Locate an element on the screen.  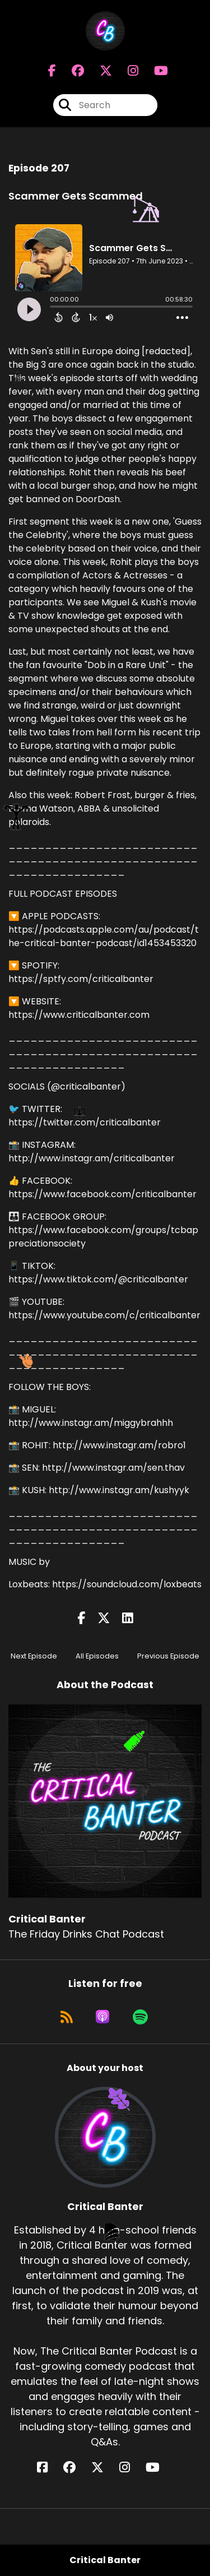
indicates a farm or agricultural game section is located at coordinates (16, 816).